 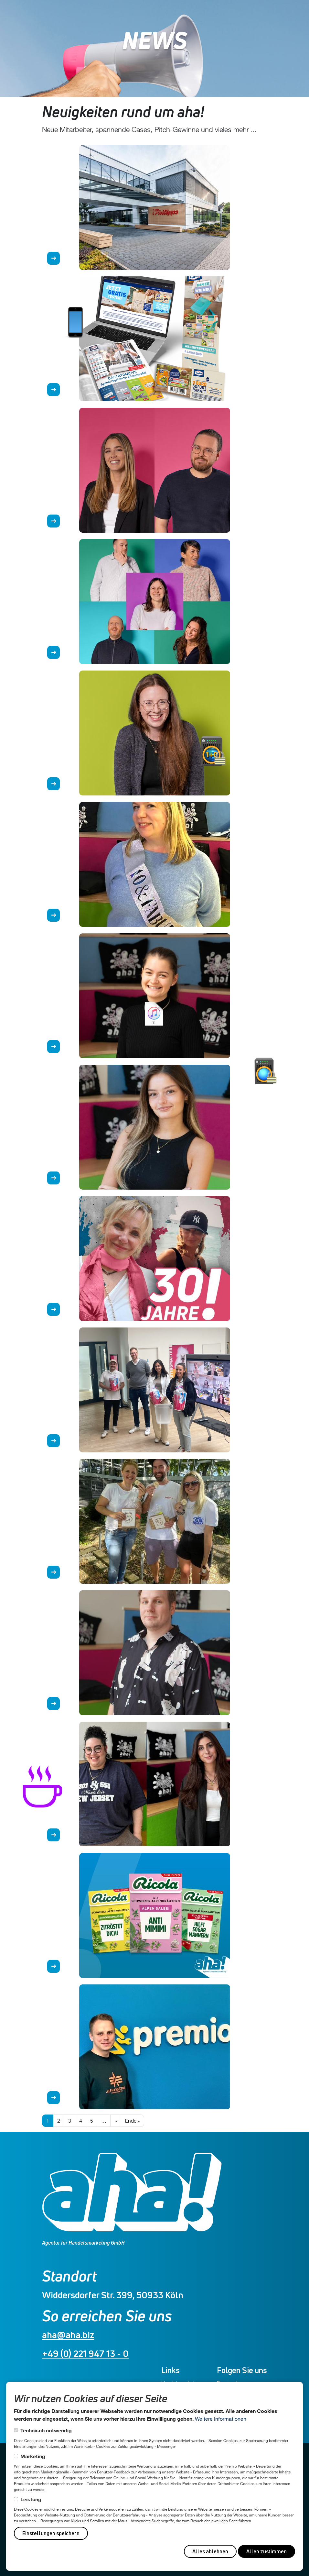 What do you see at coordinates (164, 1414) in the screenshot?
I see `open the trash to view deleted items` at bounding box center [164, 1414].